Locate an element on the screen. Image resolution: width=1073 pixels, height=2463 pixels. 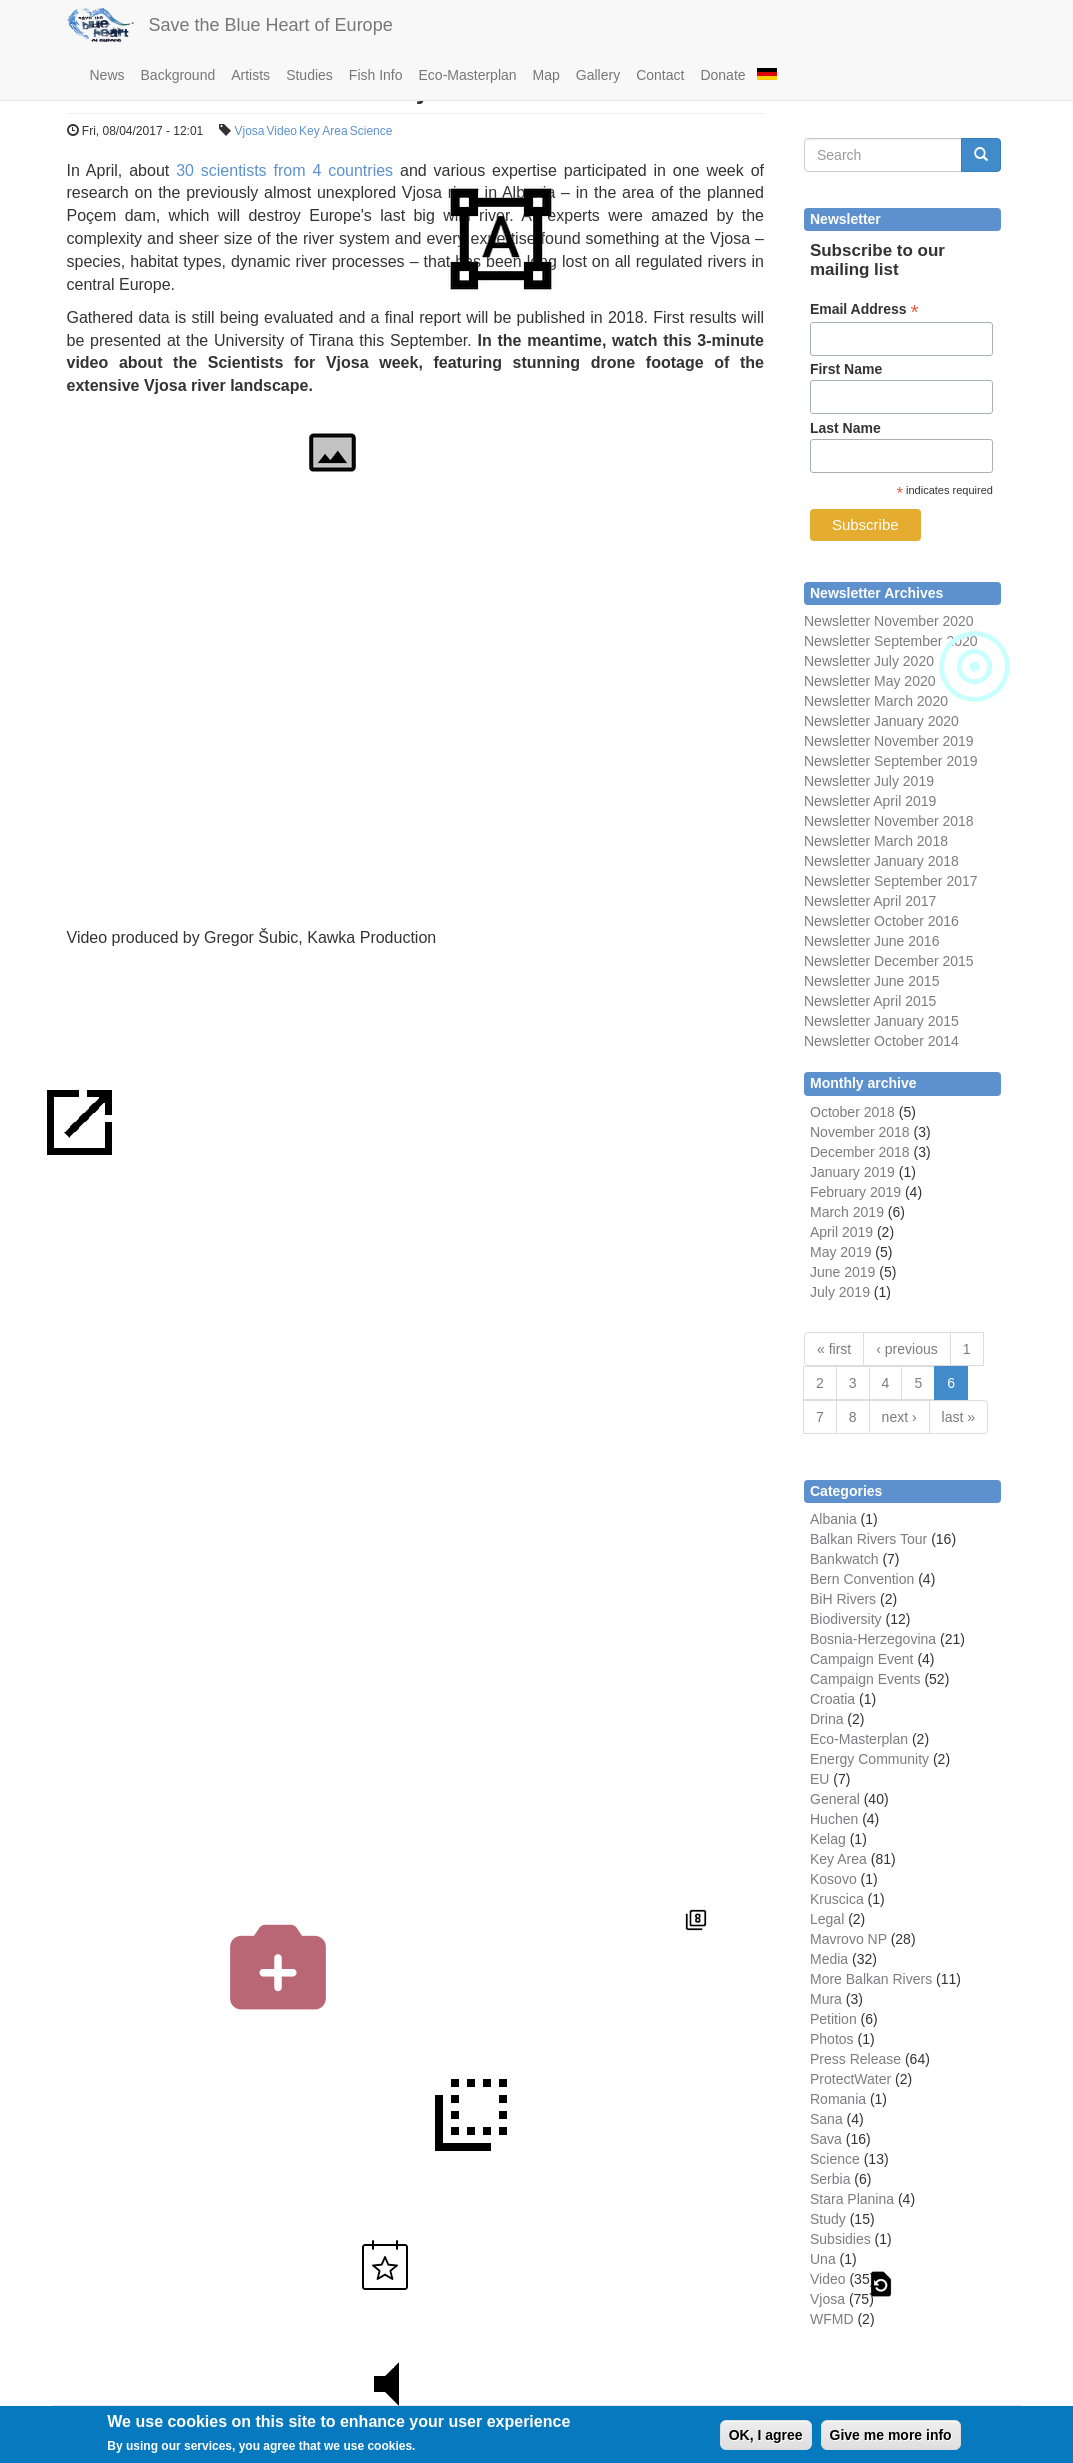
mute audio or turn off sound is located at coordinates (388, 2384).